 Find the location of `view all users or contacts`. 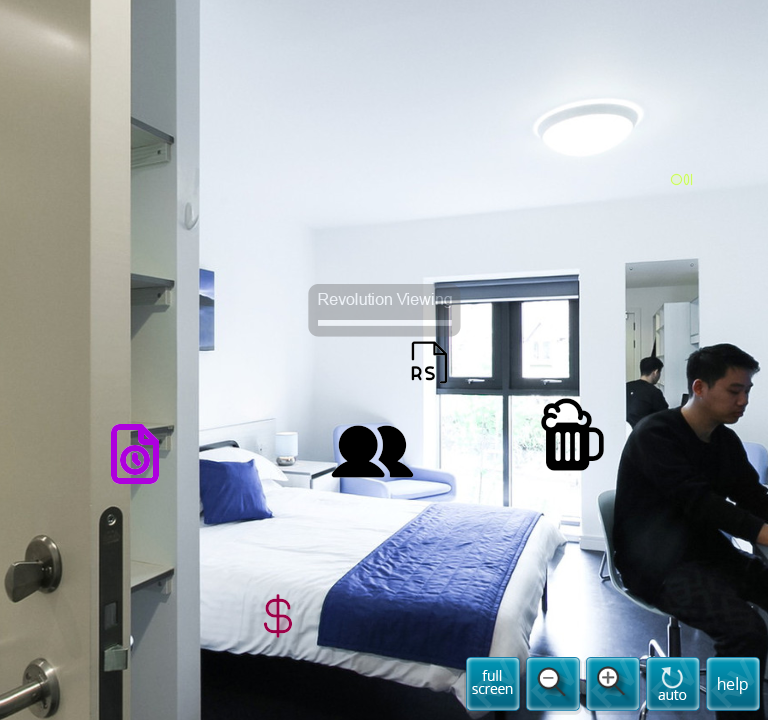

view all users or contacts is located at coordinates (372, 451).